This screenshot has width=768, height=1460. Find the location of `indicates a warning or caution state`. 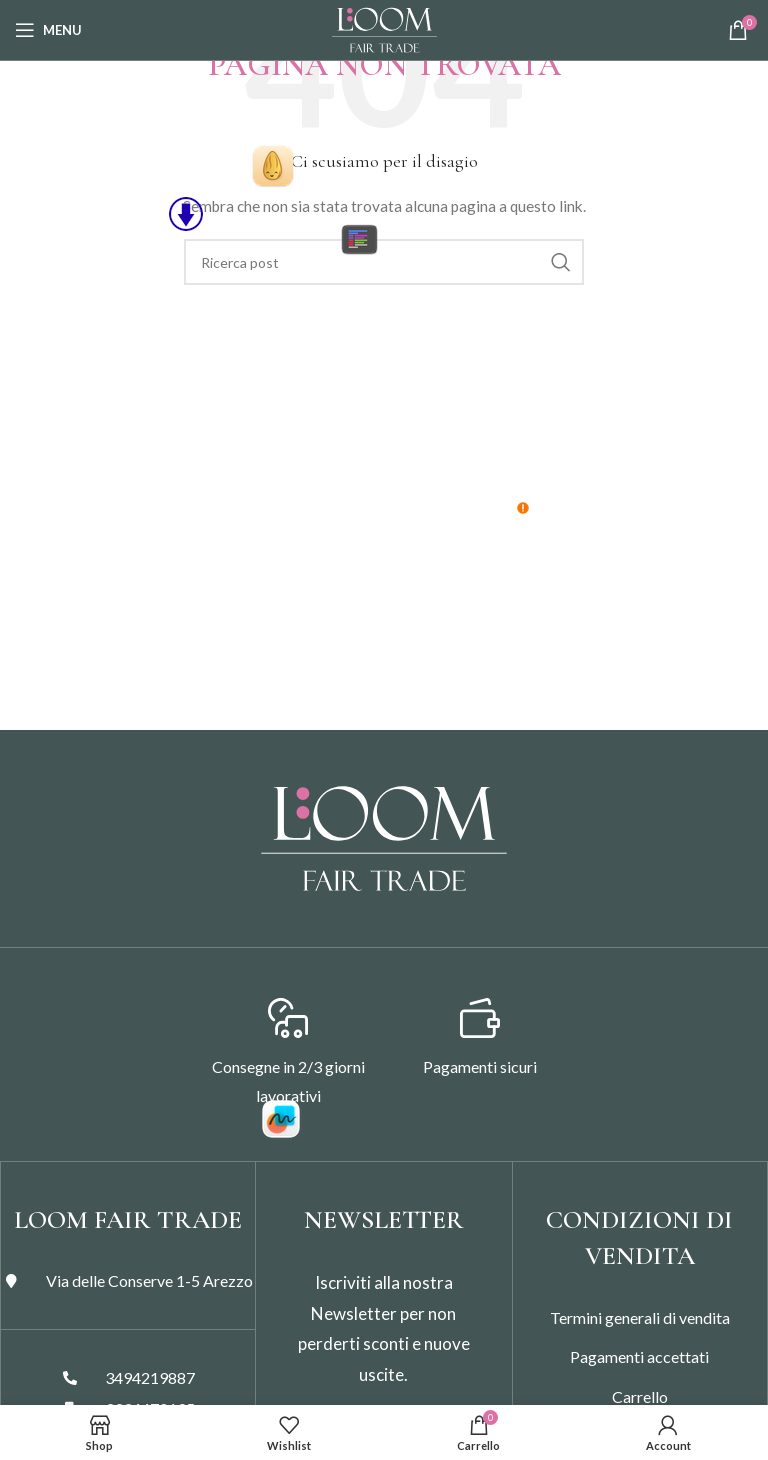

indicates a warning or caution state is located at coordinates (523, 508).